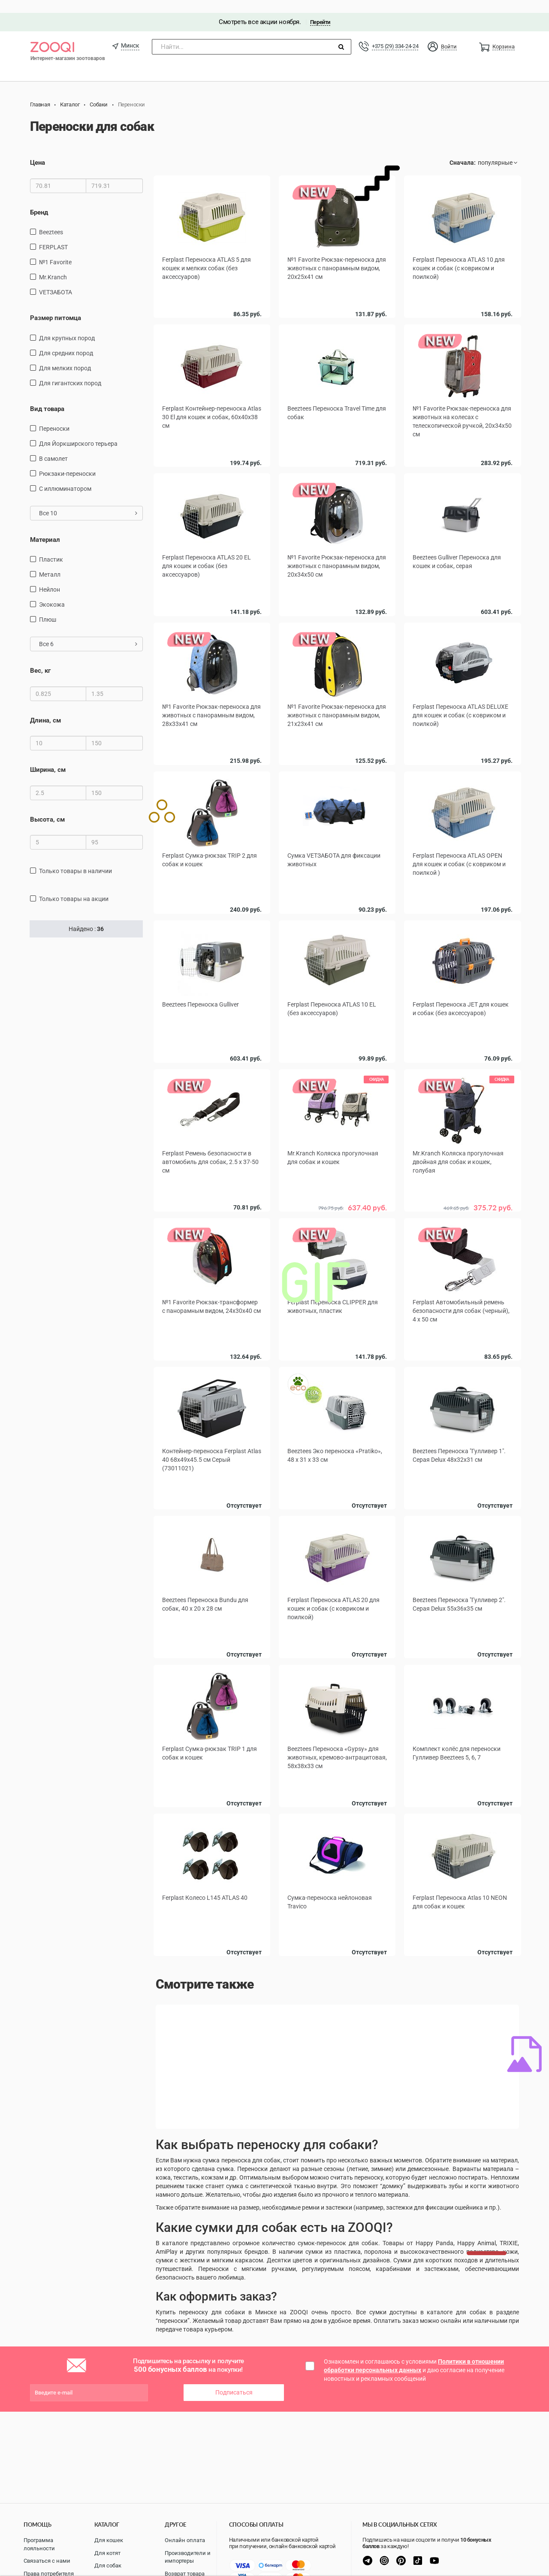 Image resolution: width=549 pixels, height=2576 pixels. I want to click on insert a GIF into your message, so click(315, 1282).